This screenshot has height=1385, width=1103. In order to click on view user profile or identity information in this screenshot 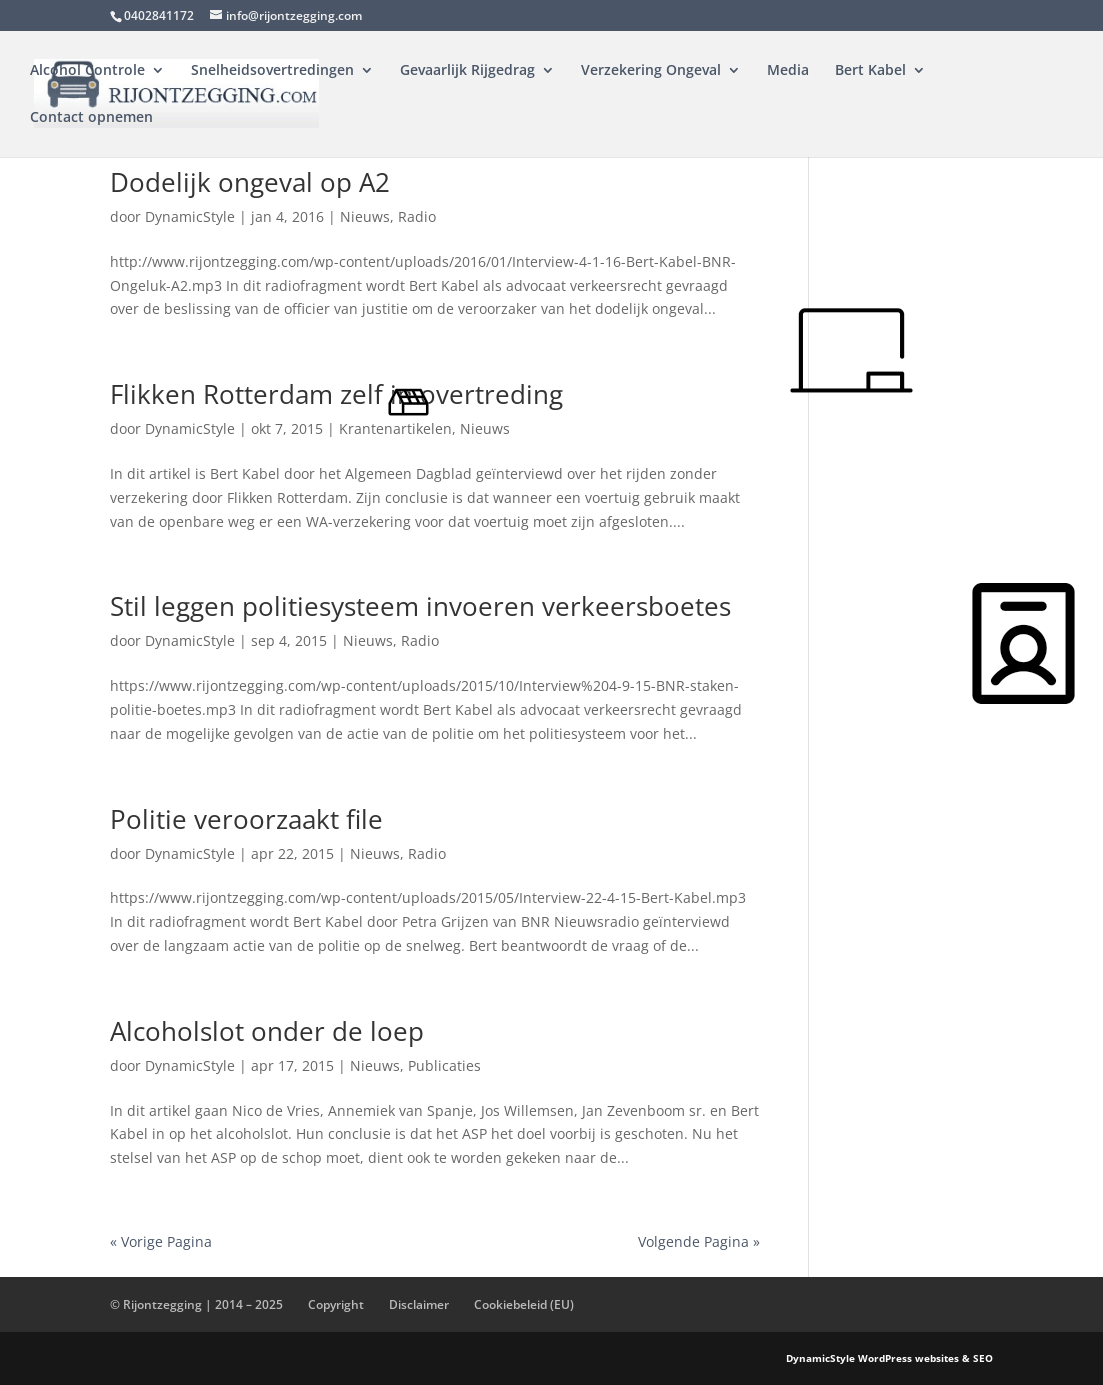, I will do `click(1023, 643)`.